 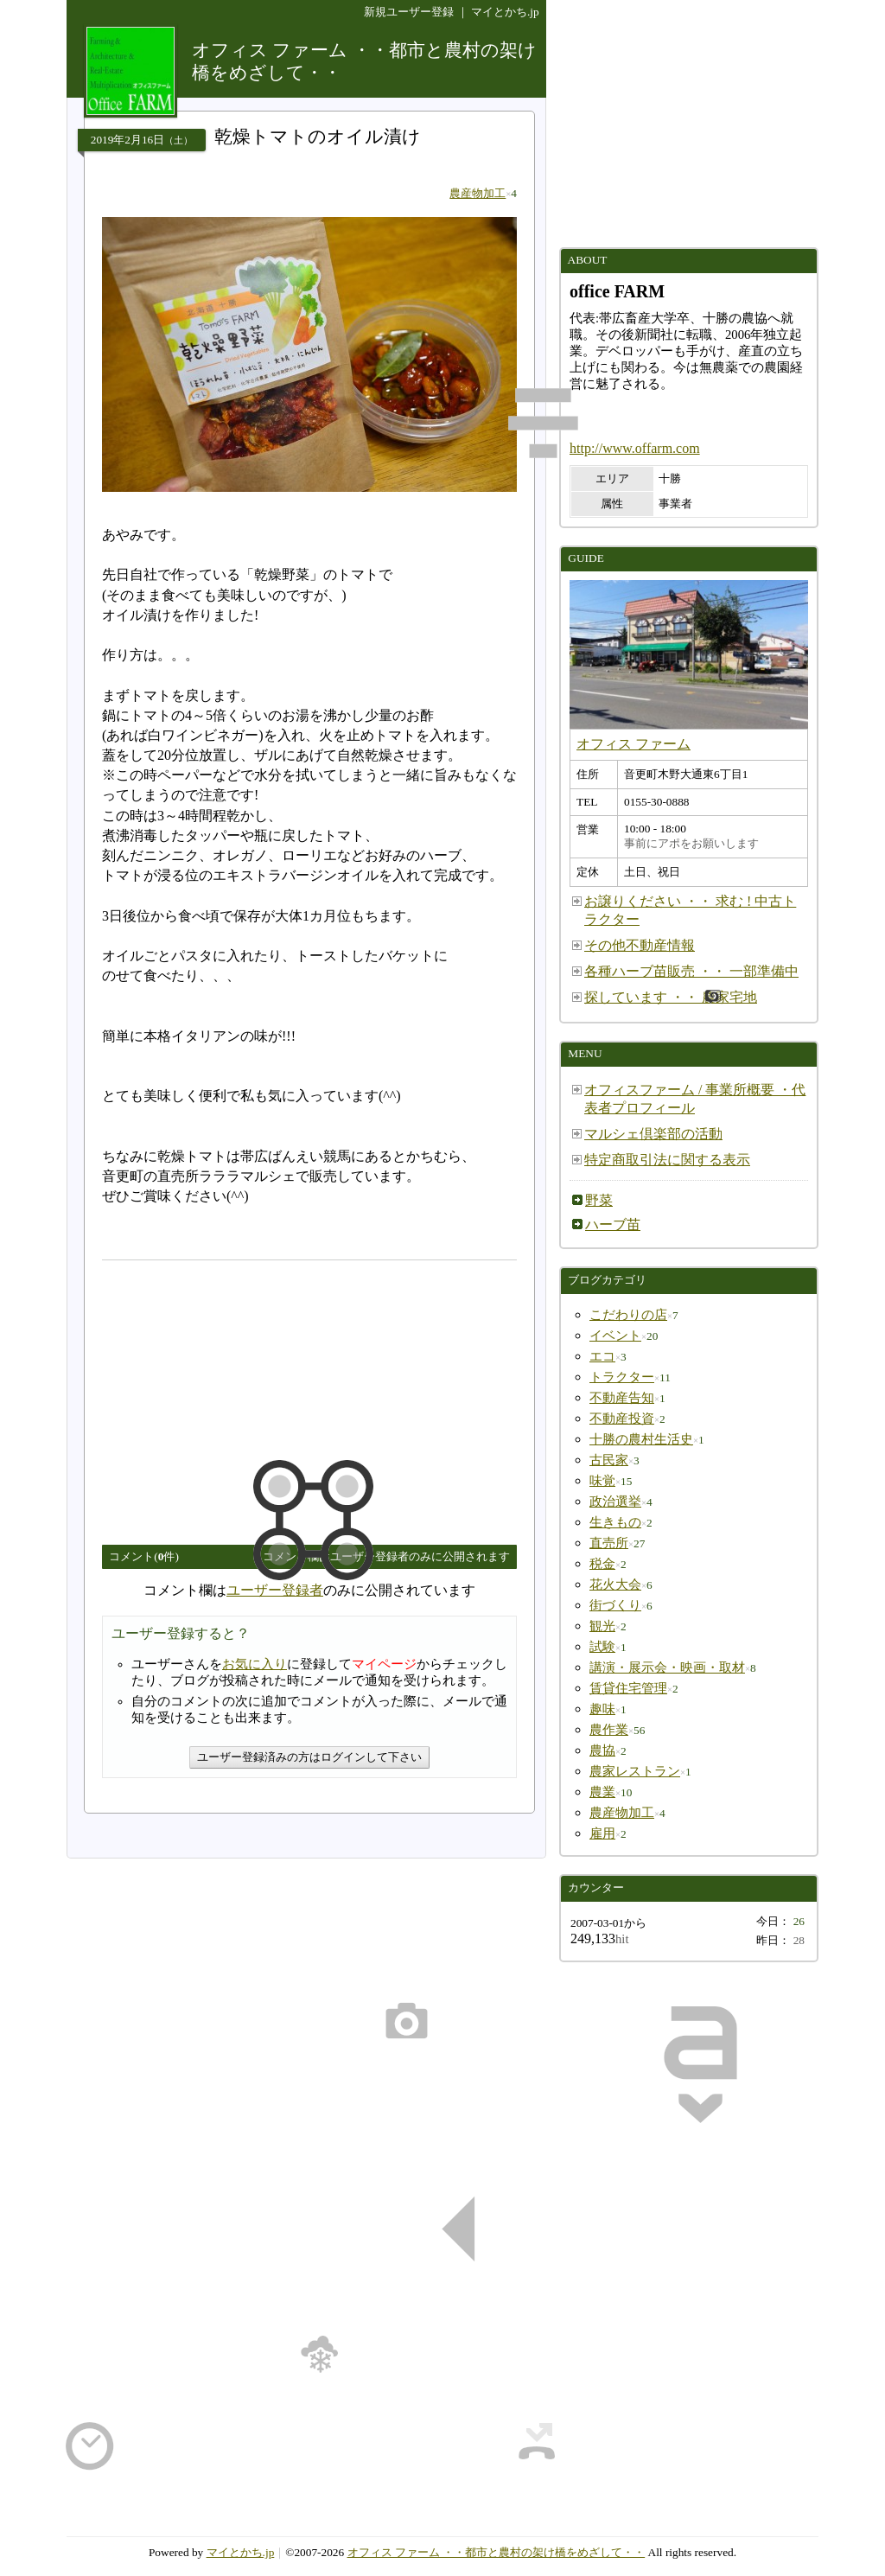 What do you see at coordinates (313, 1520) in the screenshot?
I see `configure hot corners behavior` at bounding box center [313, 1520].